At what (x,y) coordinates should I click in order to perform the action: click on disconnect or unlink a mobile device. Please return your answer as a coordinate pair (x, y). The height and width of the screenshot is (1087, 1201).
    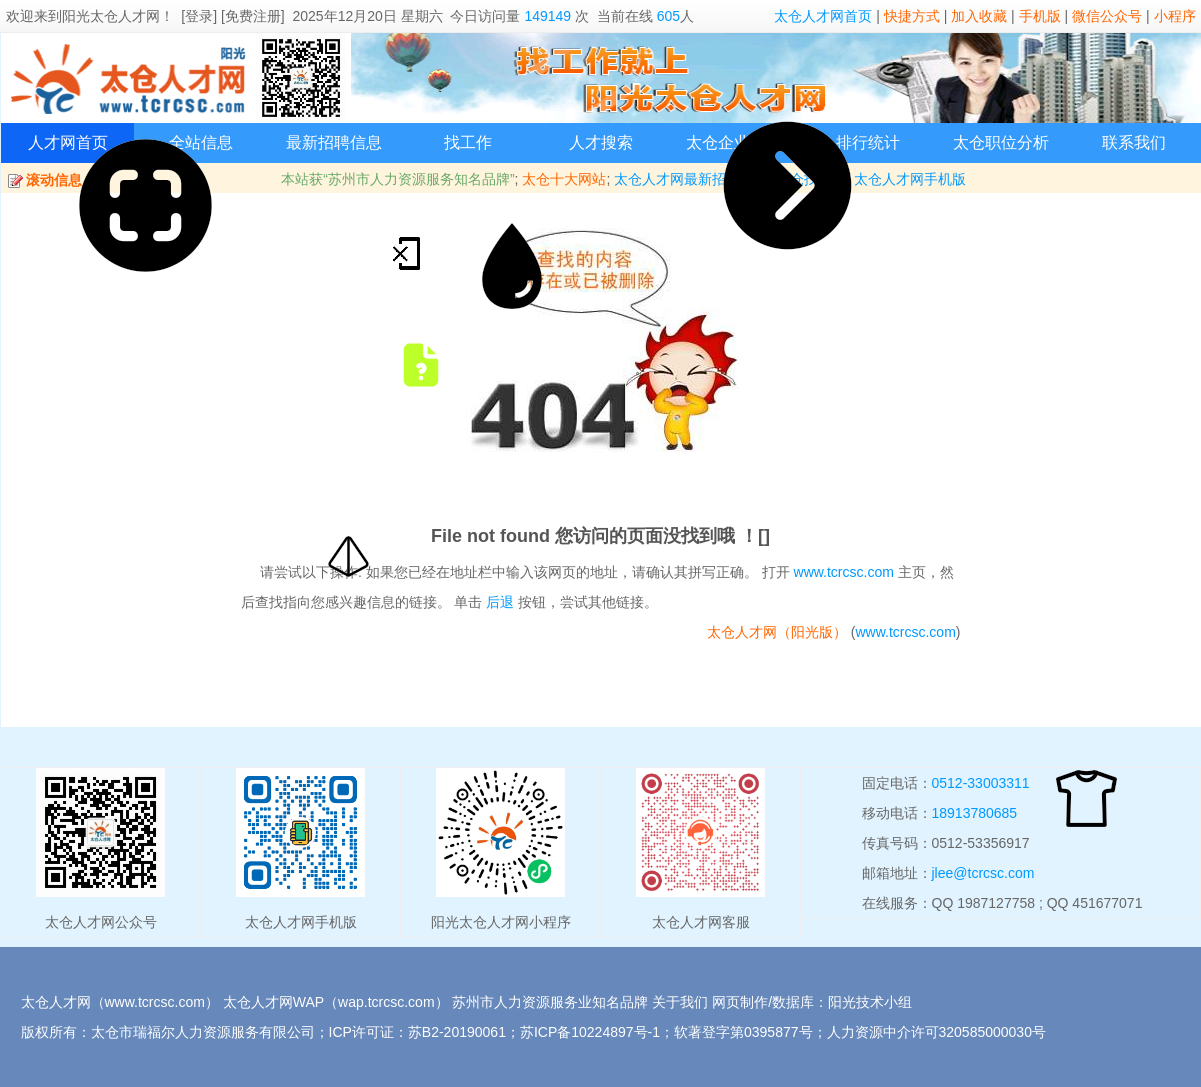
    Looking at the image, I should click on (406, 253).